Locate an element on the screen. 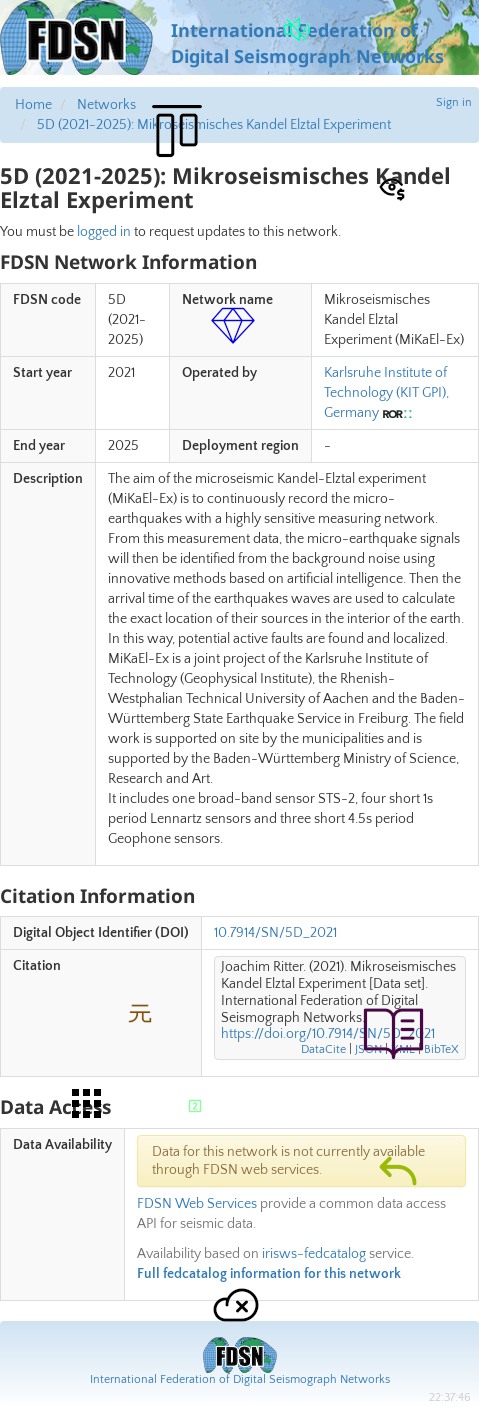  disconnect from cloud storage is located at coordinates (236, 1305).